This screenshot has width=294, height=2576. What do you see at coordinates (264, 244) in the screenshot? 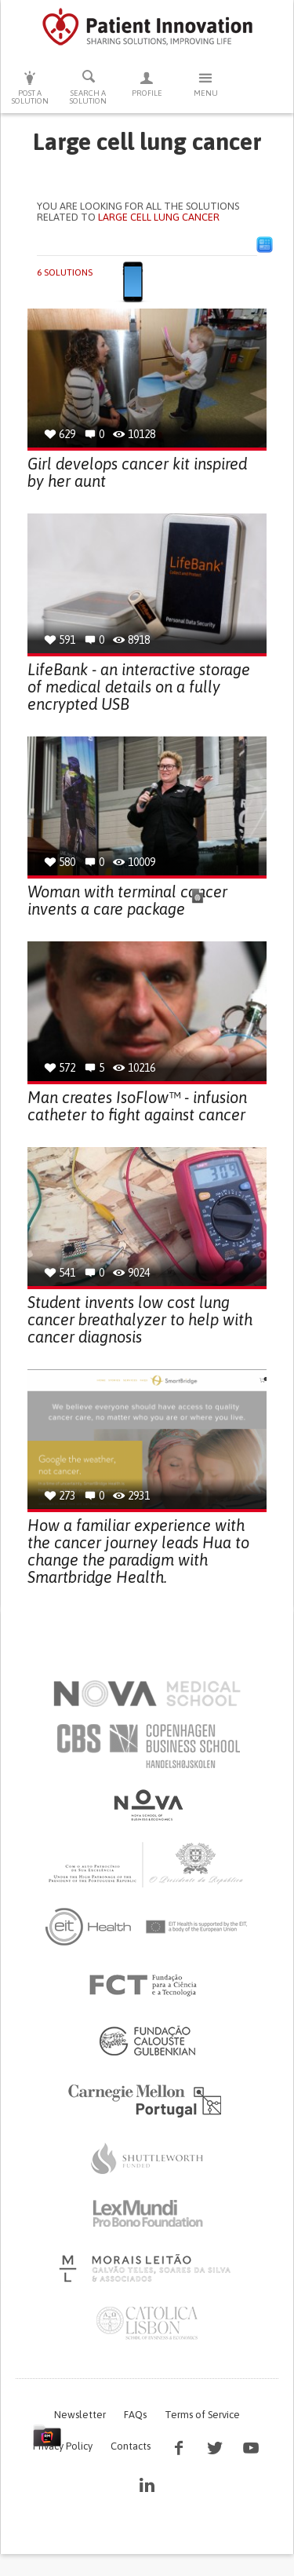
I see `open widgetkit simulator app` at bounding box center [264, 244].